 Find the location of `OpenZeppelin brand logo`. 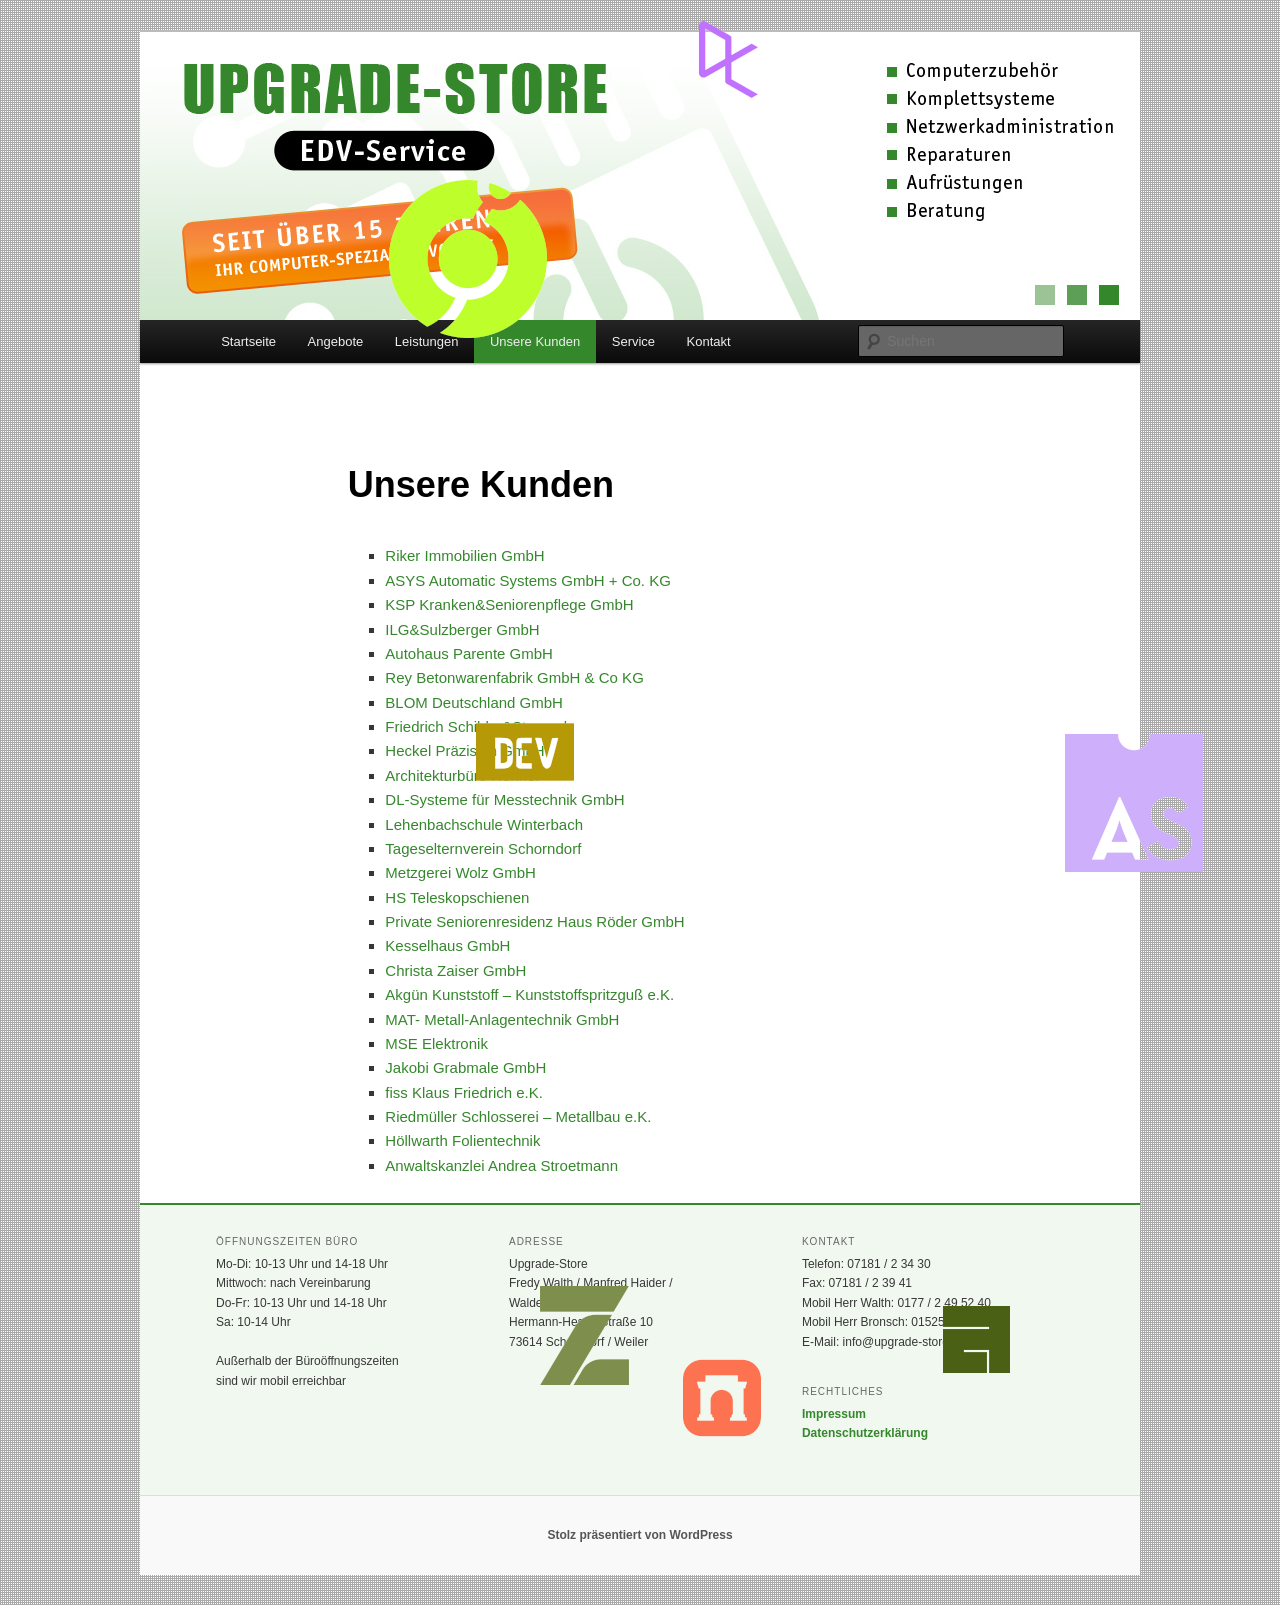

OpenZeppelin brand logo is located at coordinates (584, 1335).